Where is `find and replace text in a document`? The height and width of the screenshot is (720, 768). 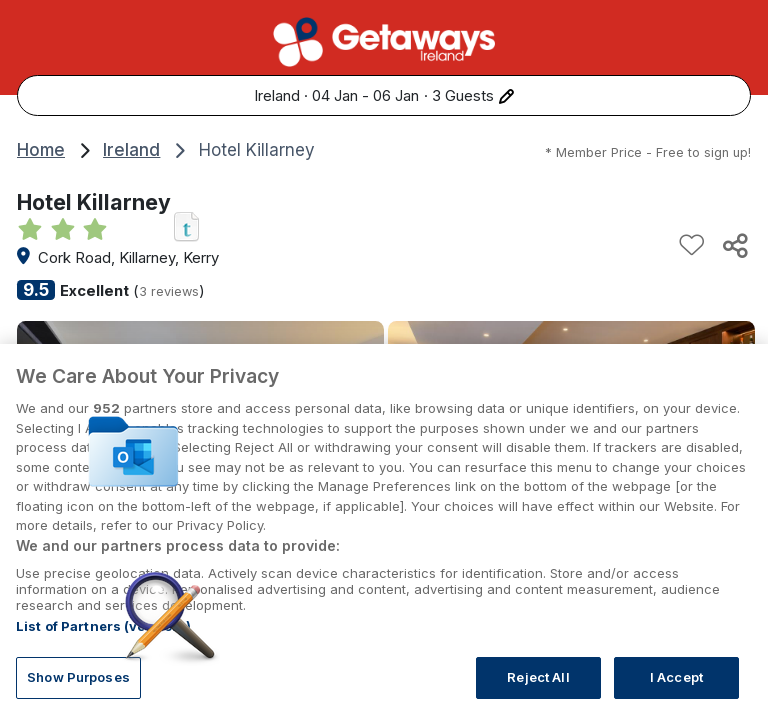
find and replace text in a document is located at coordinates (171, 617).